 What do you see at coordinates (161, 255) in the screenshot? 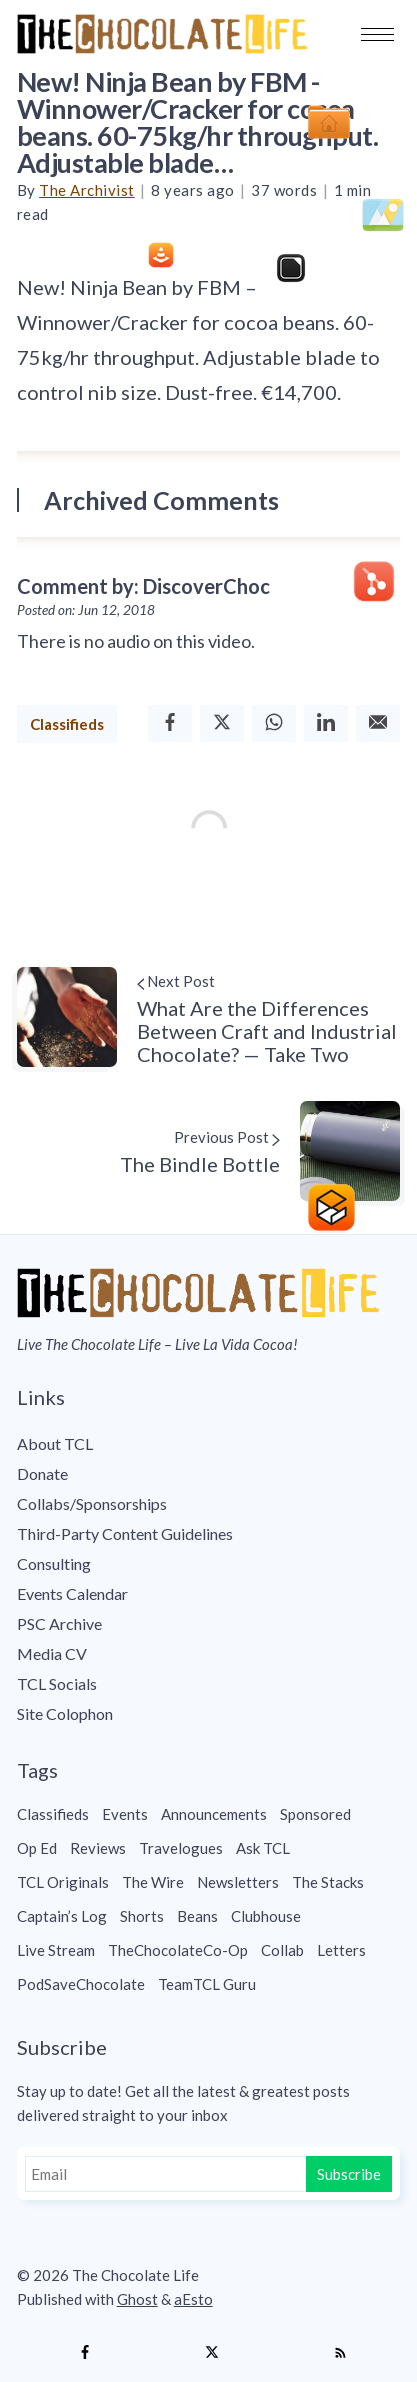
I see `open VLC media player` at bounding box center [161, 255].